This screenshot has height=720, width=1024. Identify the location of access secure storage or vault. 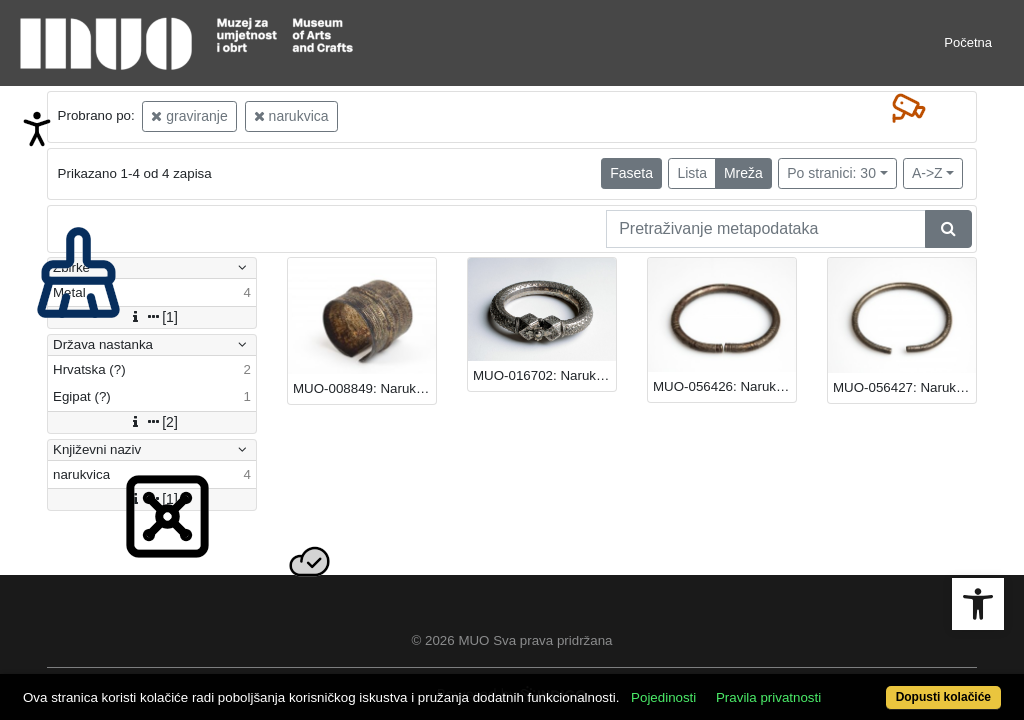
(167, 516).